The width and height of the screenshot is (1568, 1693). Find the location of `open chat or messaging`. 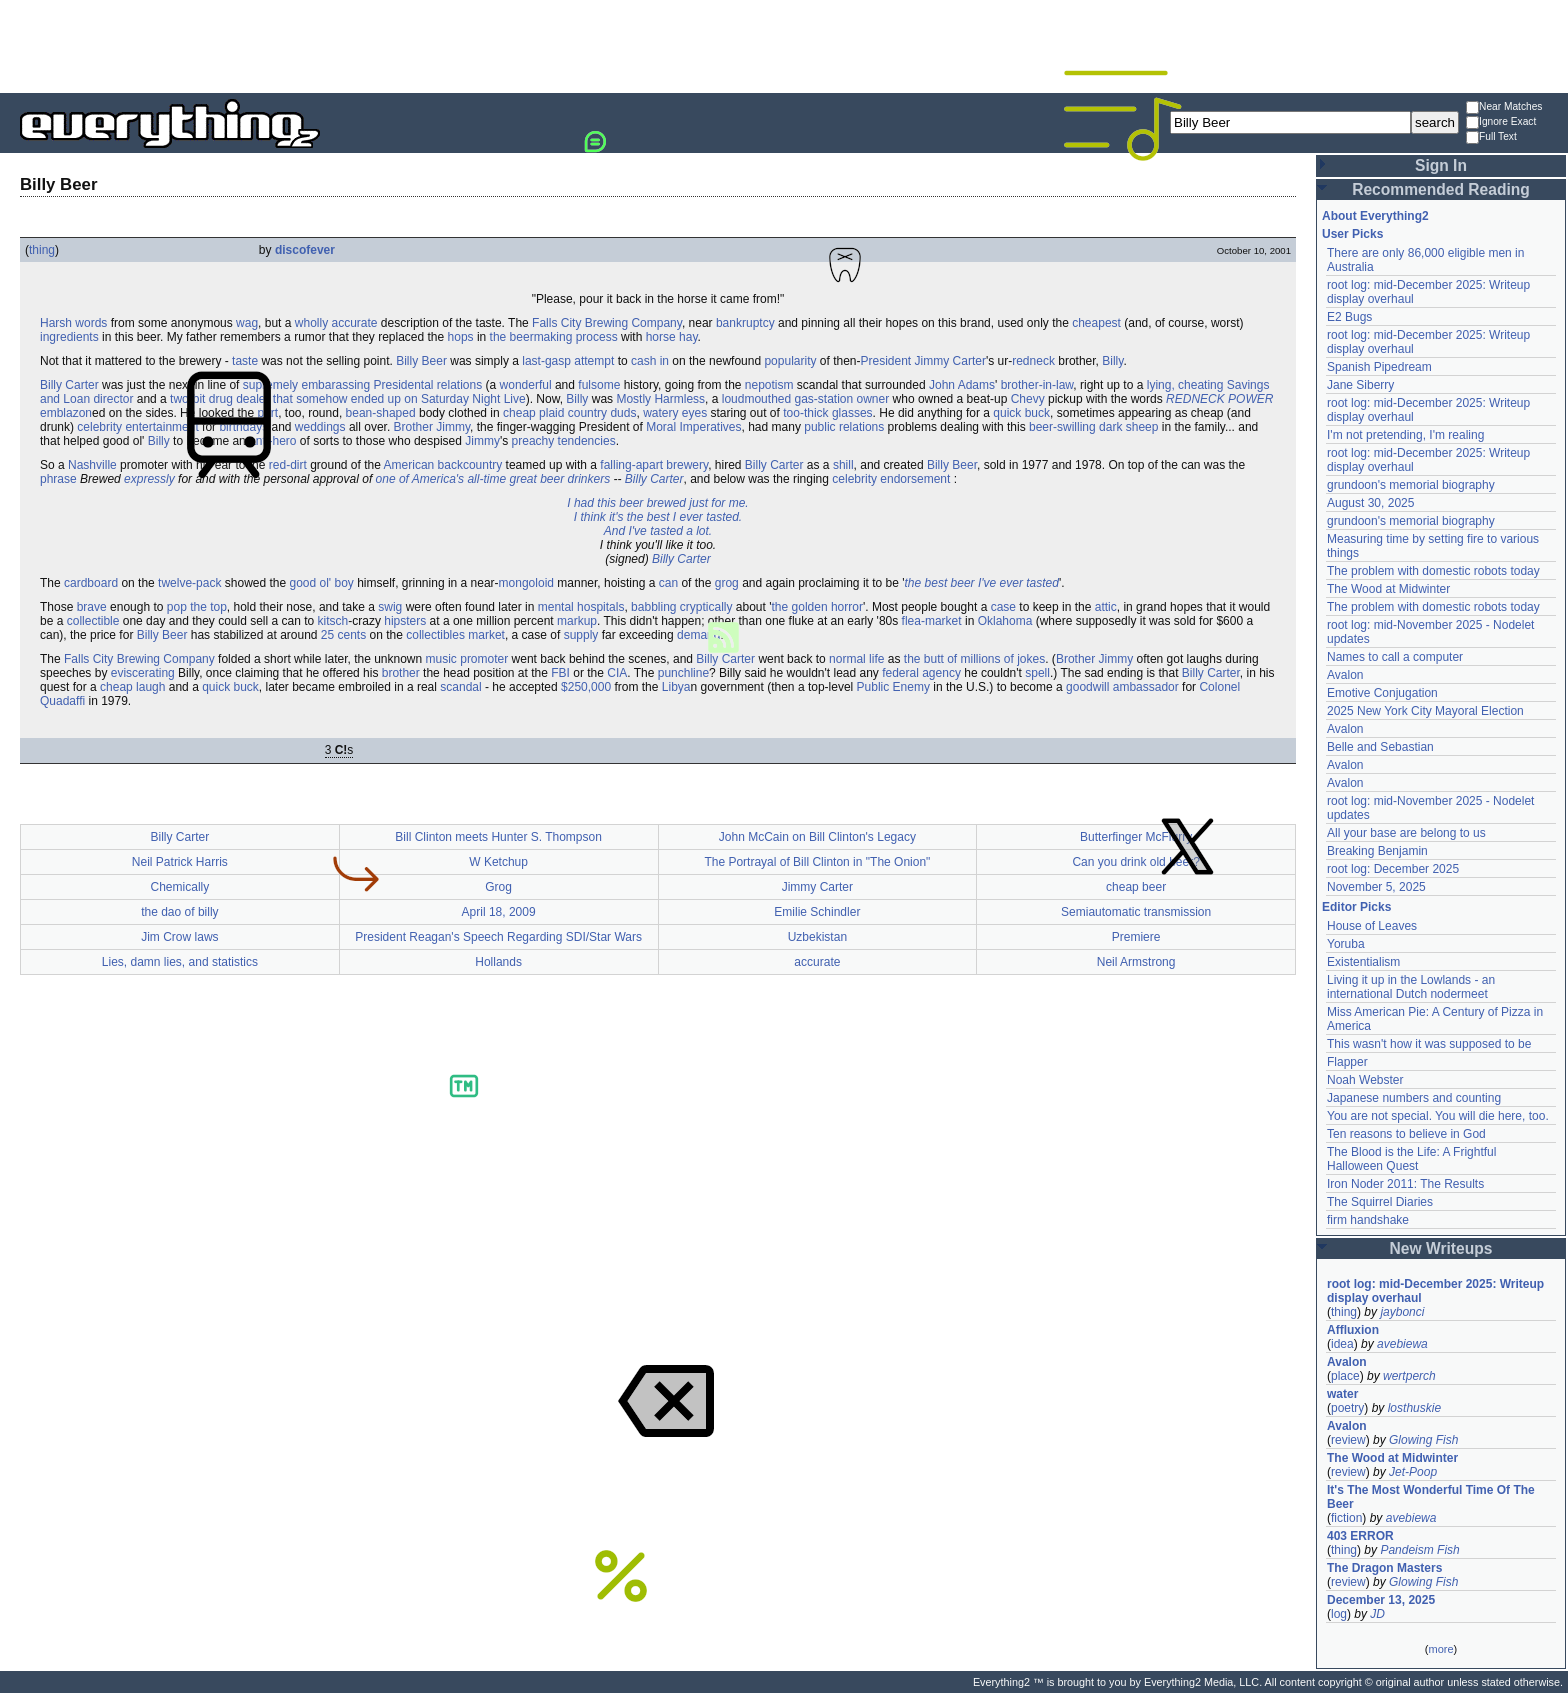

open chat or messaging is located at coordinates (595, 142).